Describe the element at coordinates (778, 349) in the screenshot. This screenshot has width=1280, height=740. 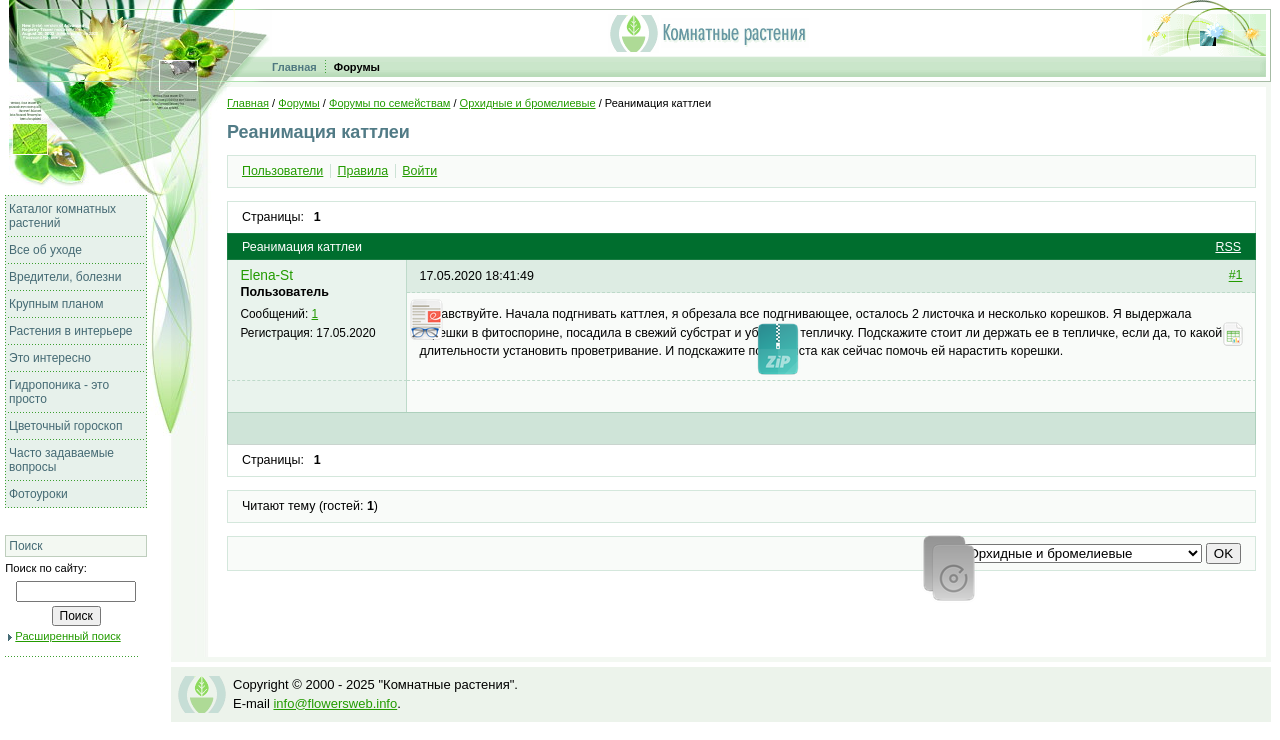
I see `a compressed zip file` at that location.